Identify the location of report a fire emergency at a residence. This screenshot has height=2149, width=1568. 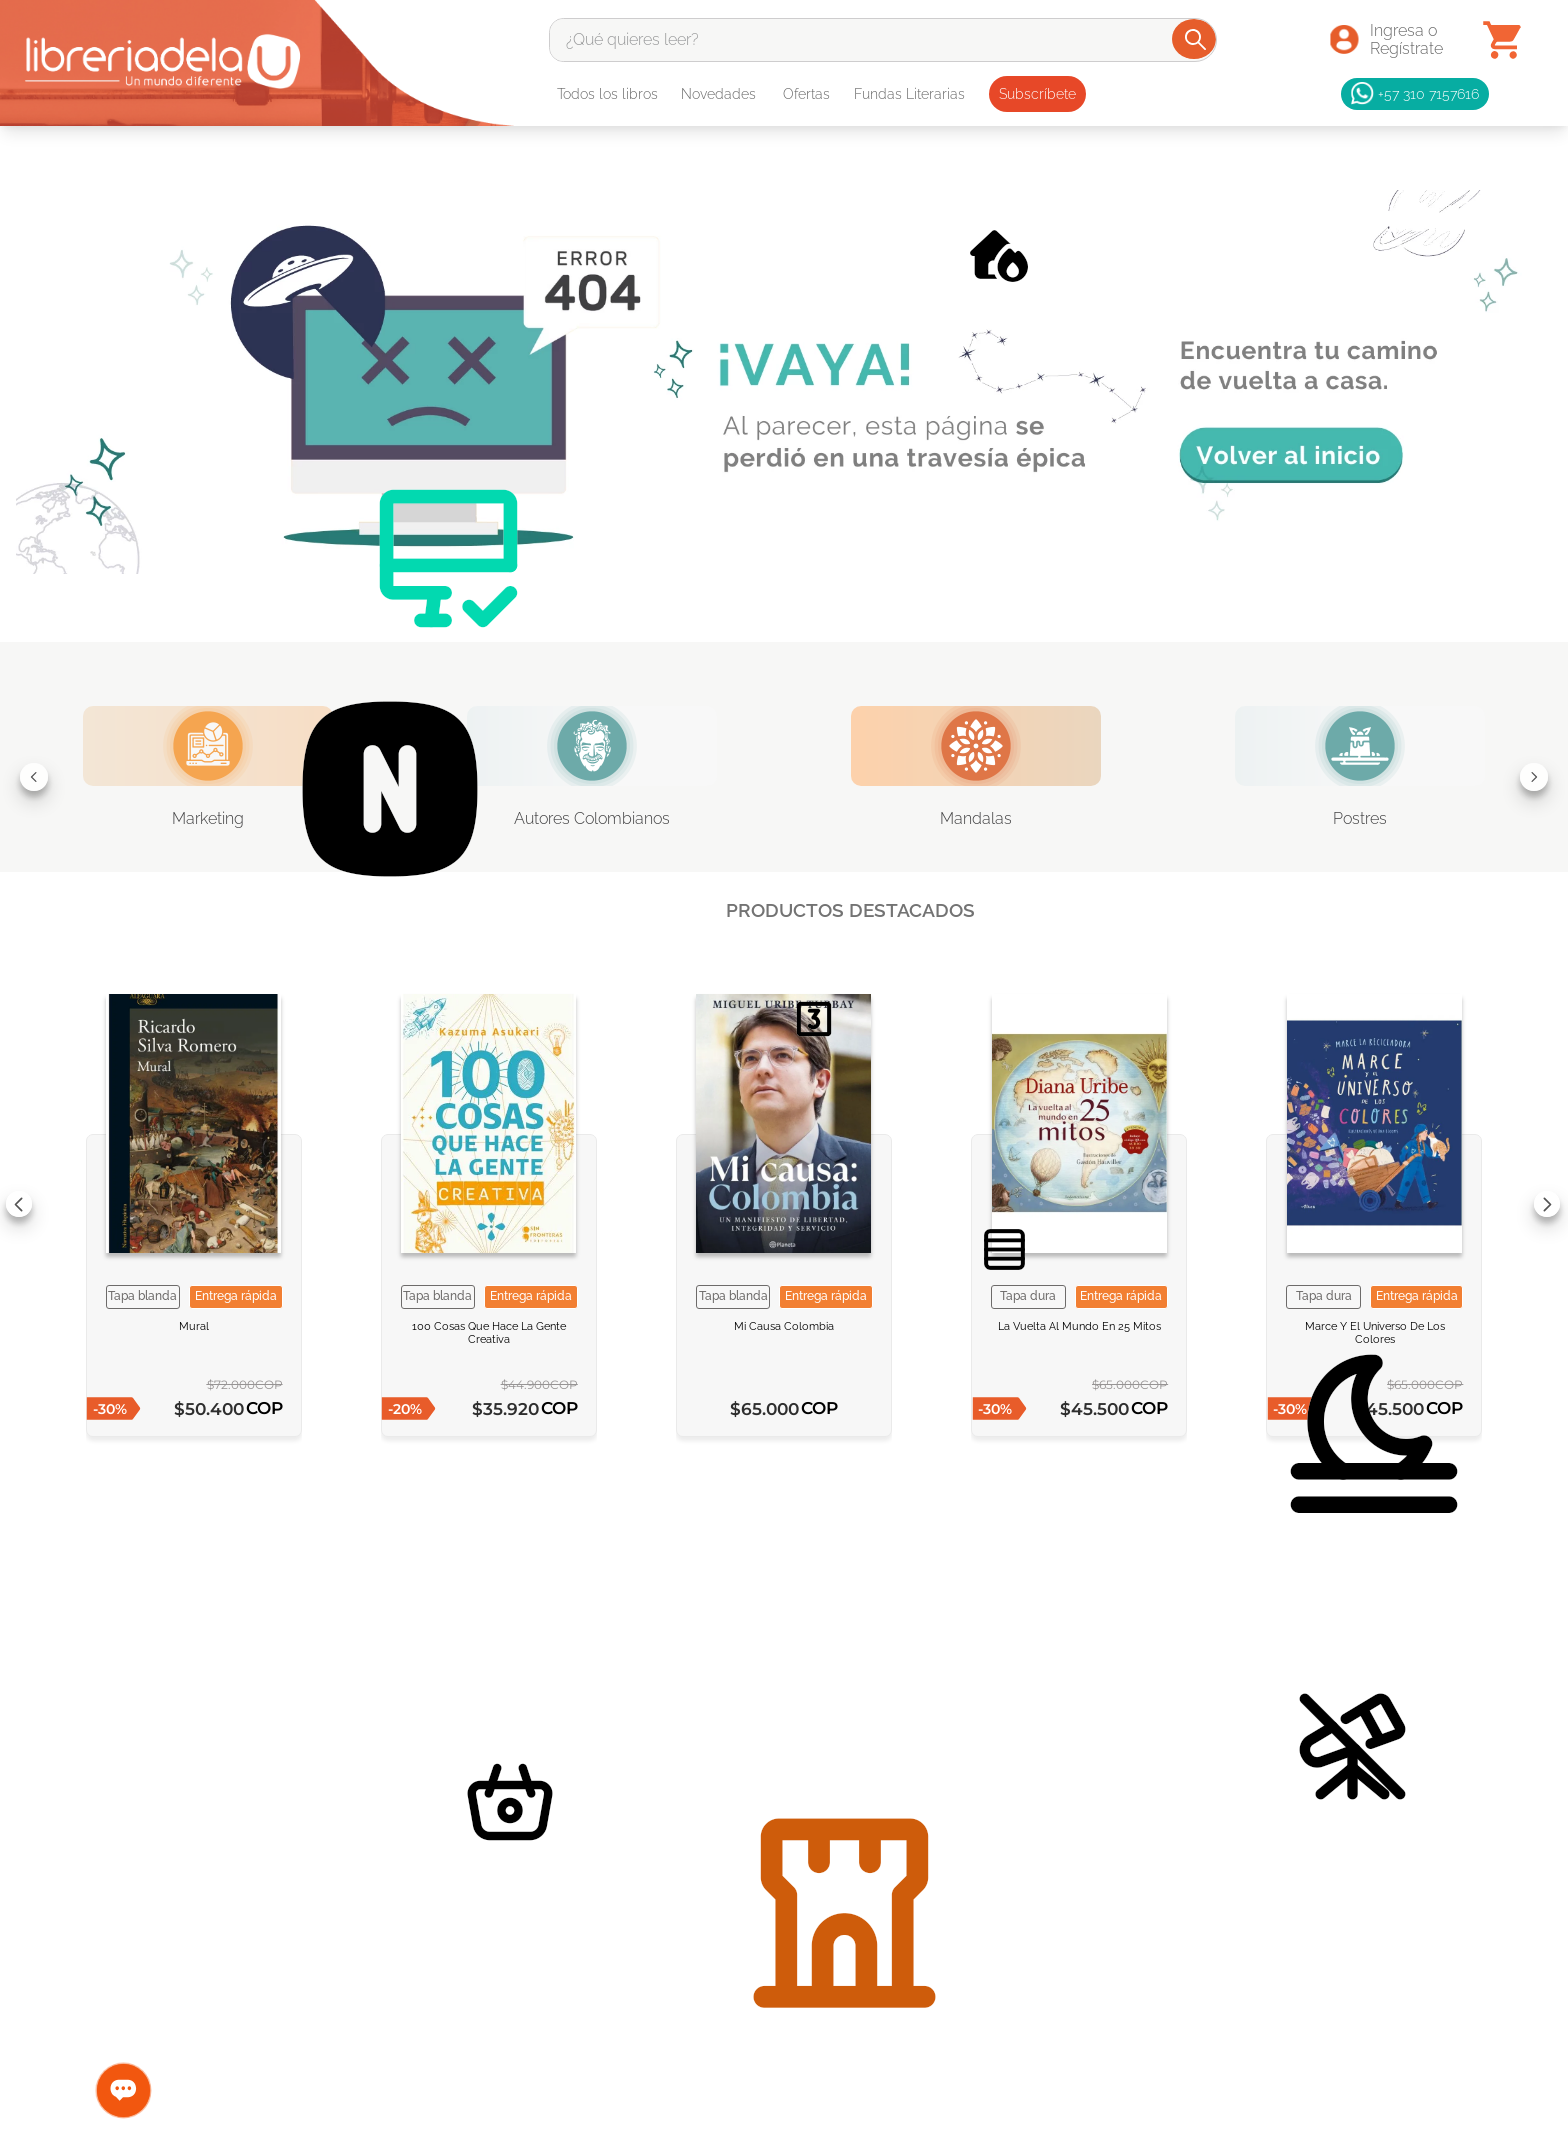
(997, 254).